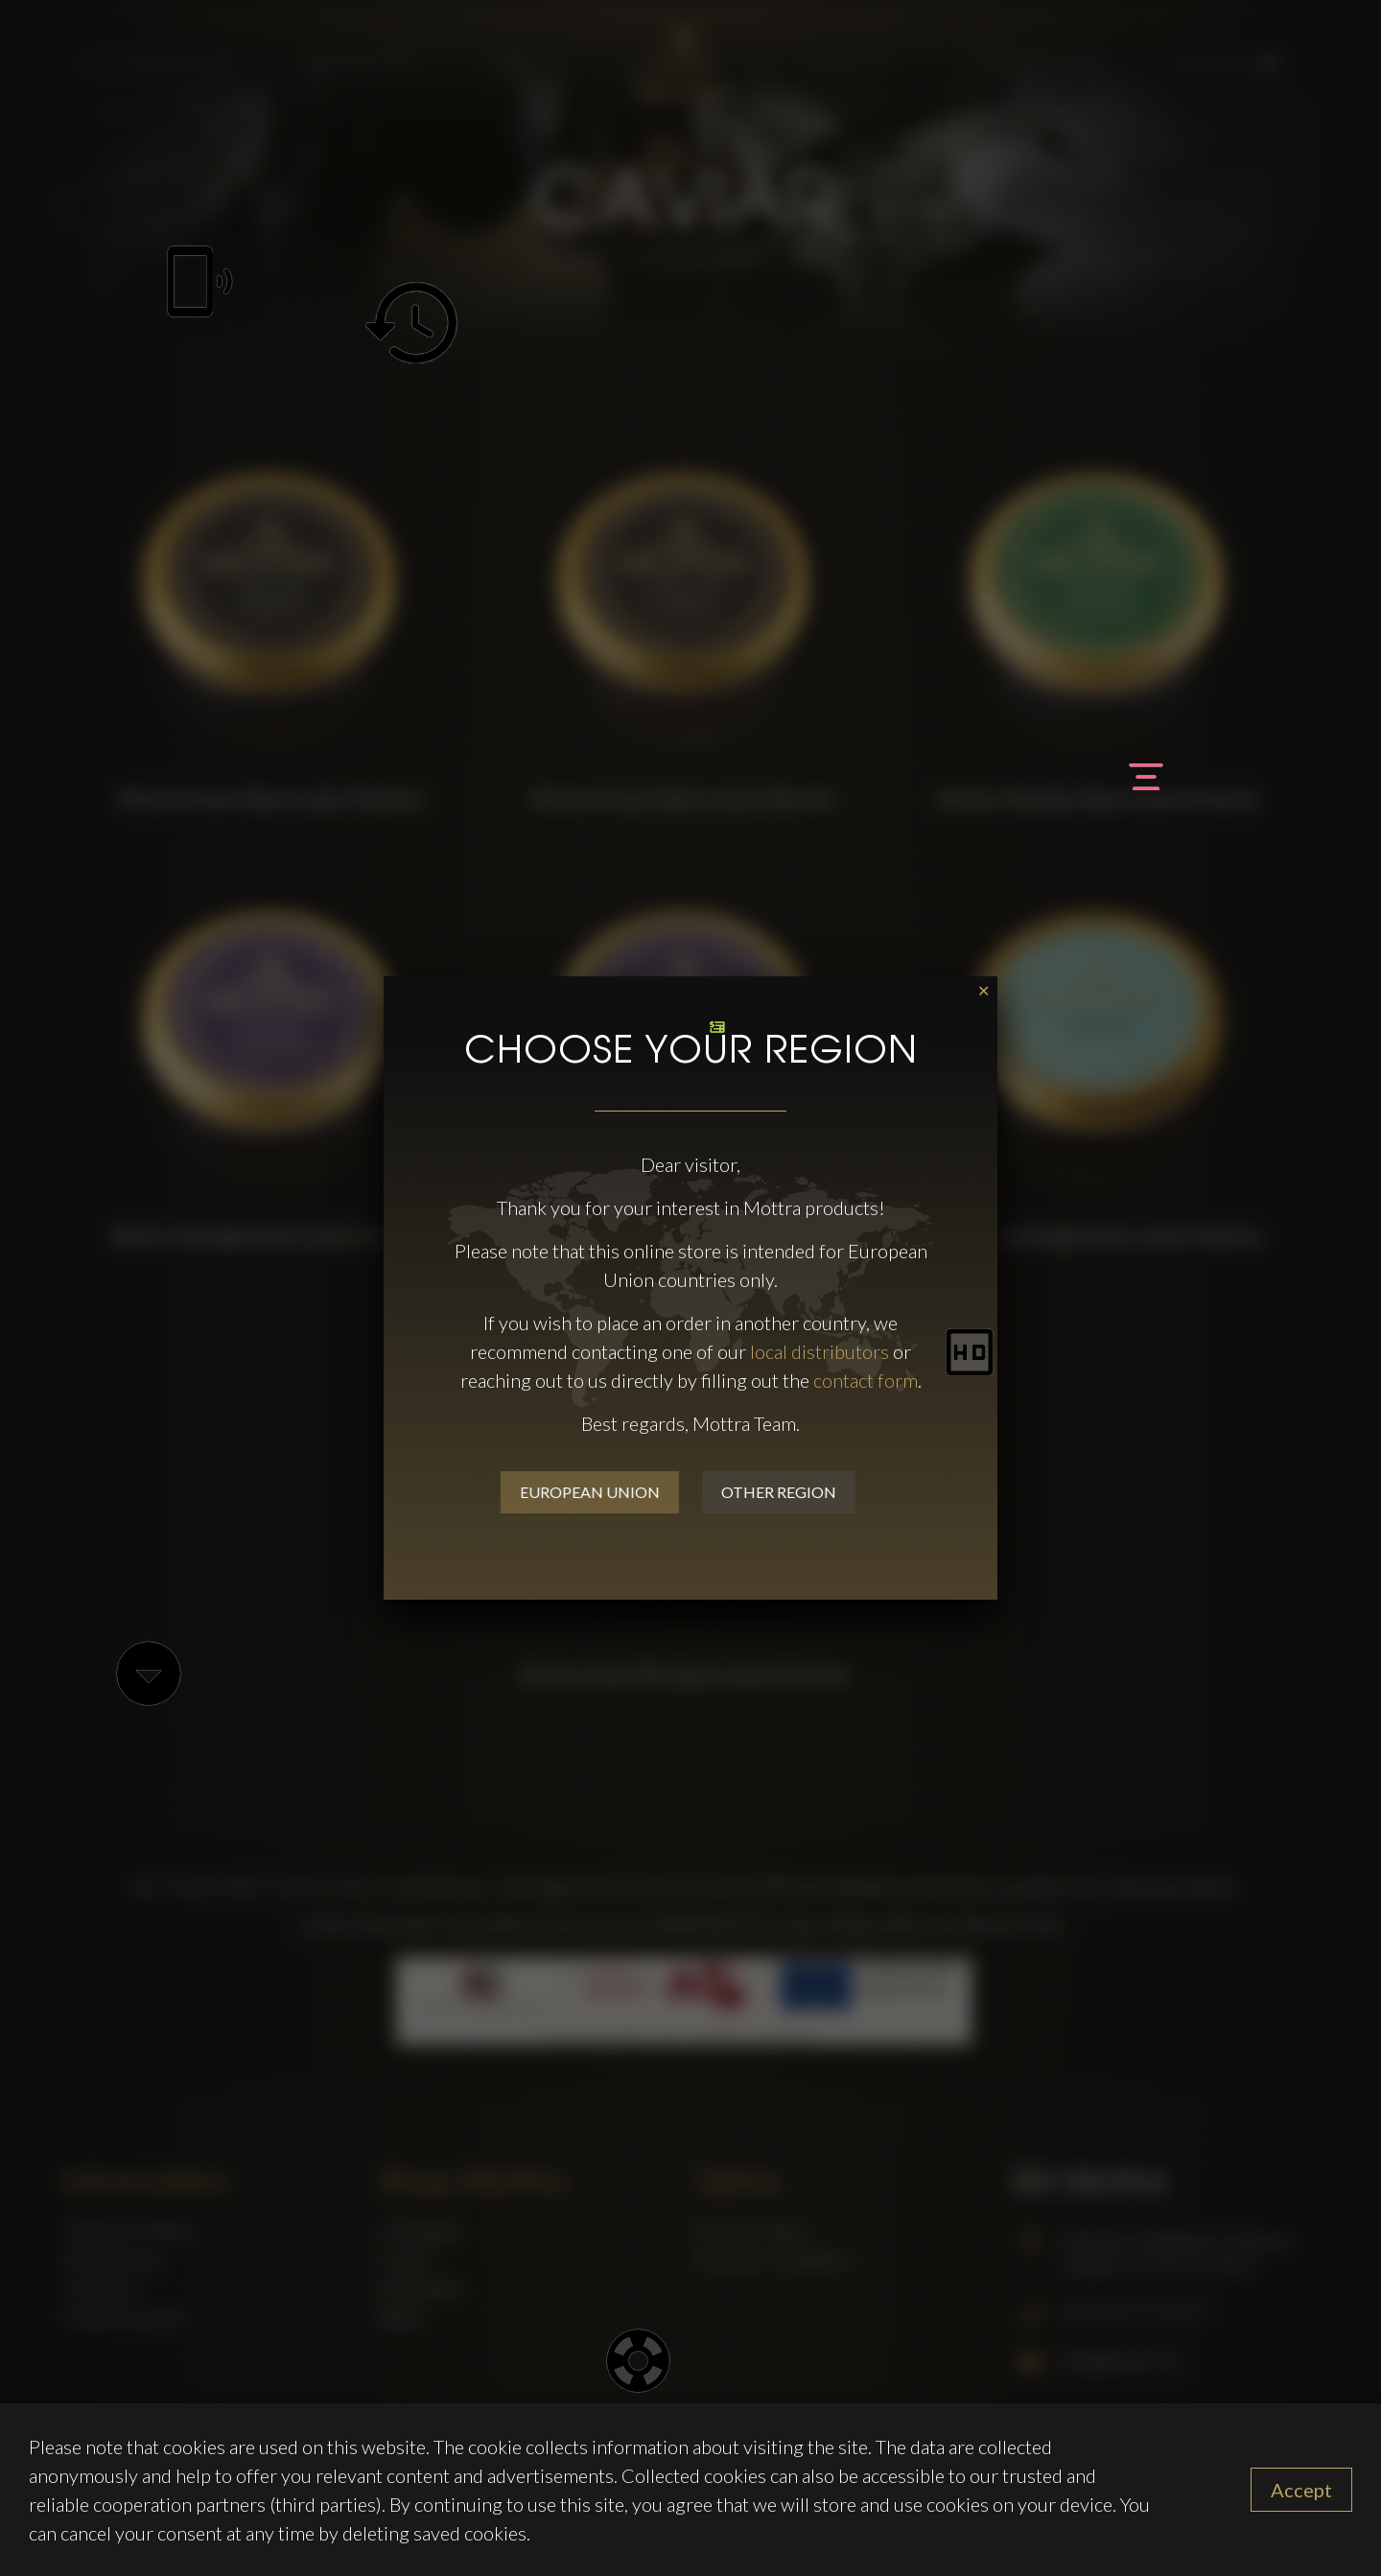 The image size is (1381, 2576). I want to click on tap to expand dropdown menu, so click(149, 1674).